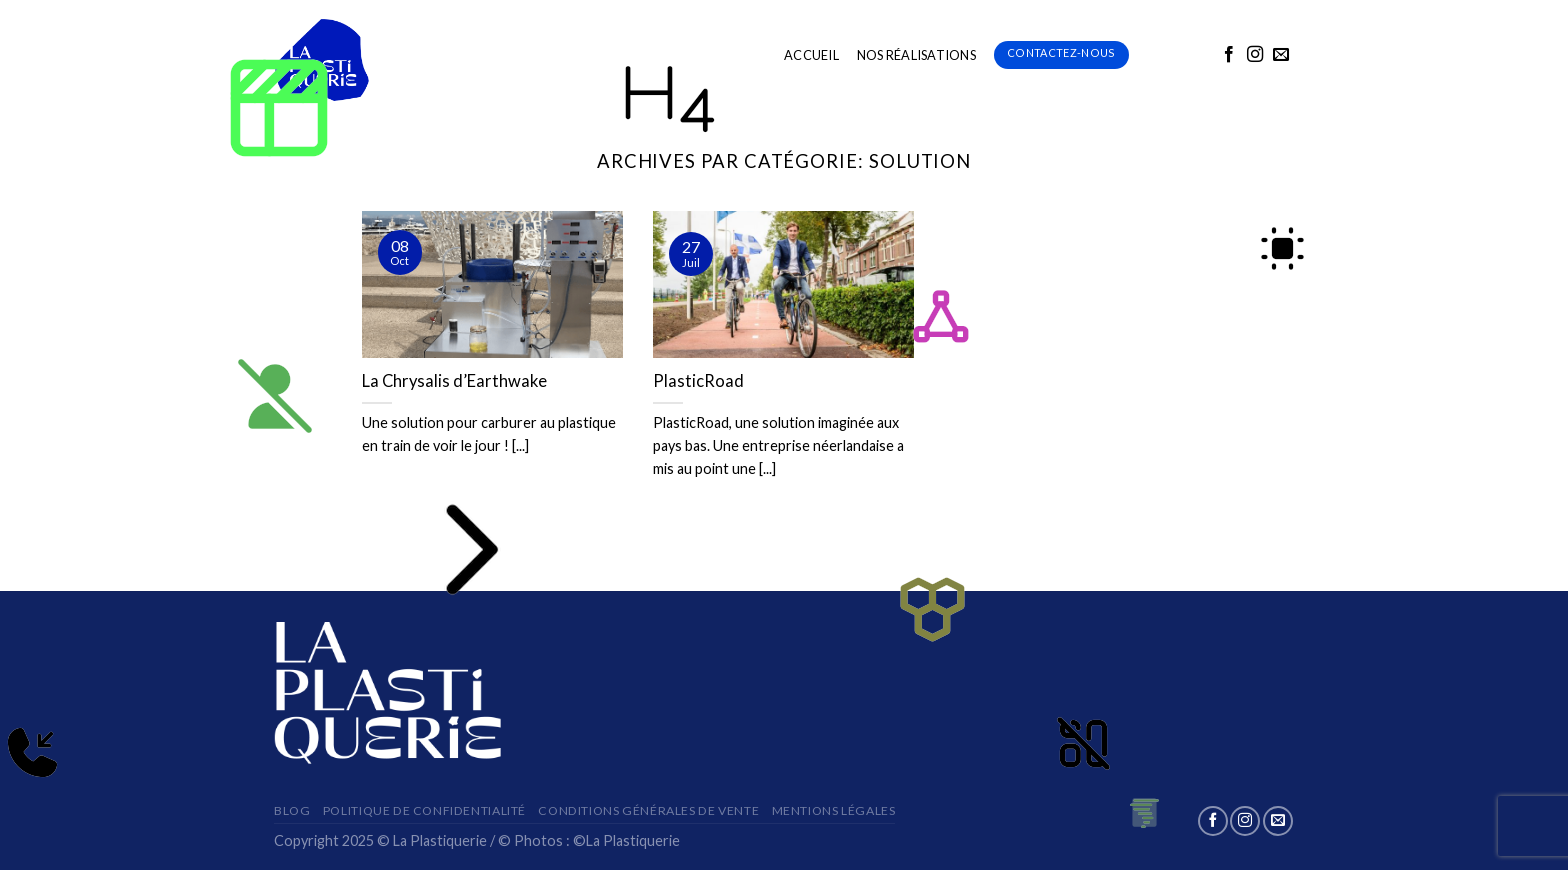 The width and height of the screenshot is (1568, 870). What do you see at coordinates (1282, 248) in the screenshot?
I see `select or create an artboard` at bounding box center [1282, 248].